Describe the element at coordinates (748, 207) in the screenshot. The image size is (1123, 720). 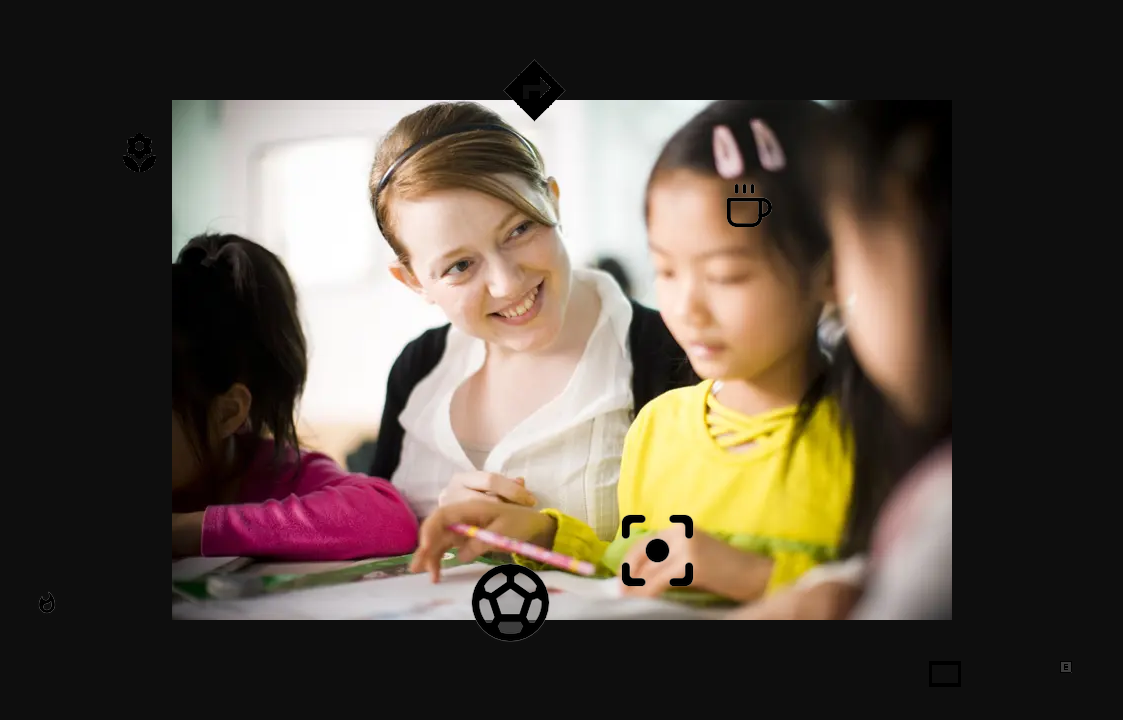
I see `find nearby coffee shops or cafes` at that location.